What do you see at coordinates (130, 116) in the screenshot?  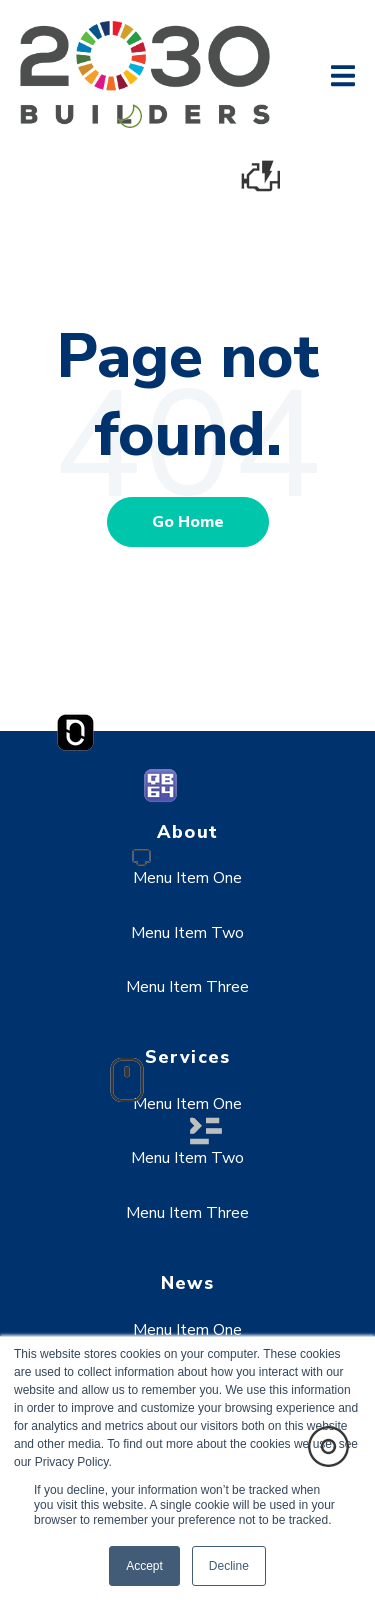 I see `indicates half-width input mode is active in fcitx` at bounding box center [130, 116].